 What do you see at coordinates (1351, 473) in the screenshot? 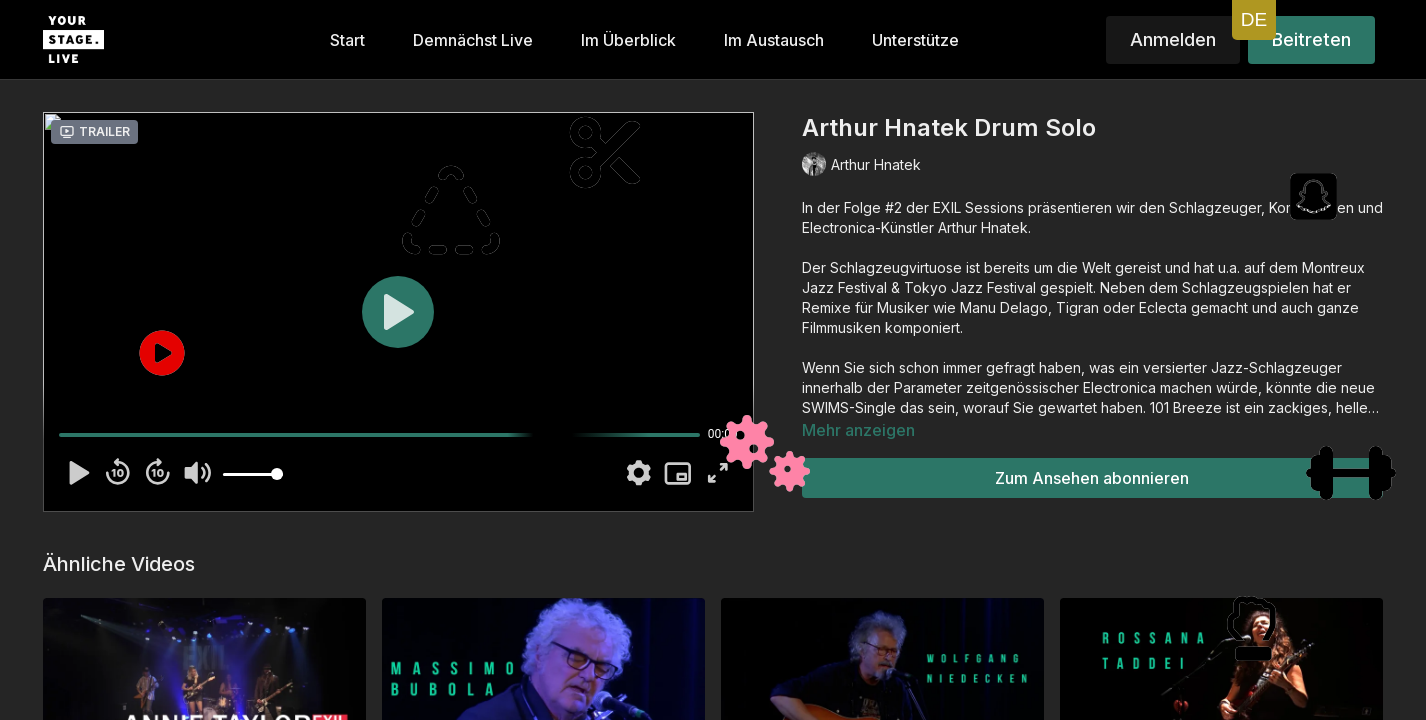
I see `access fitness or workout features` at bounding box center [1351, 473].